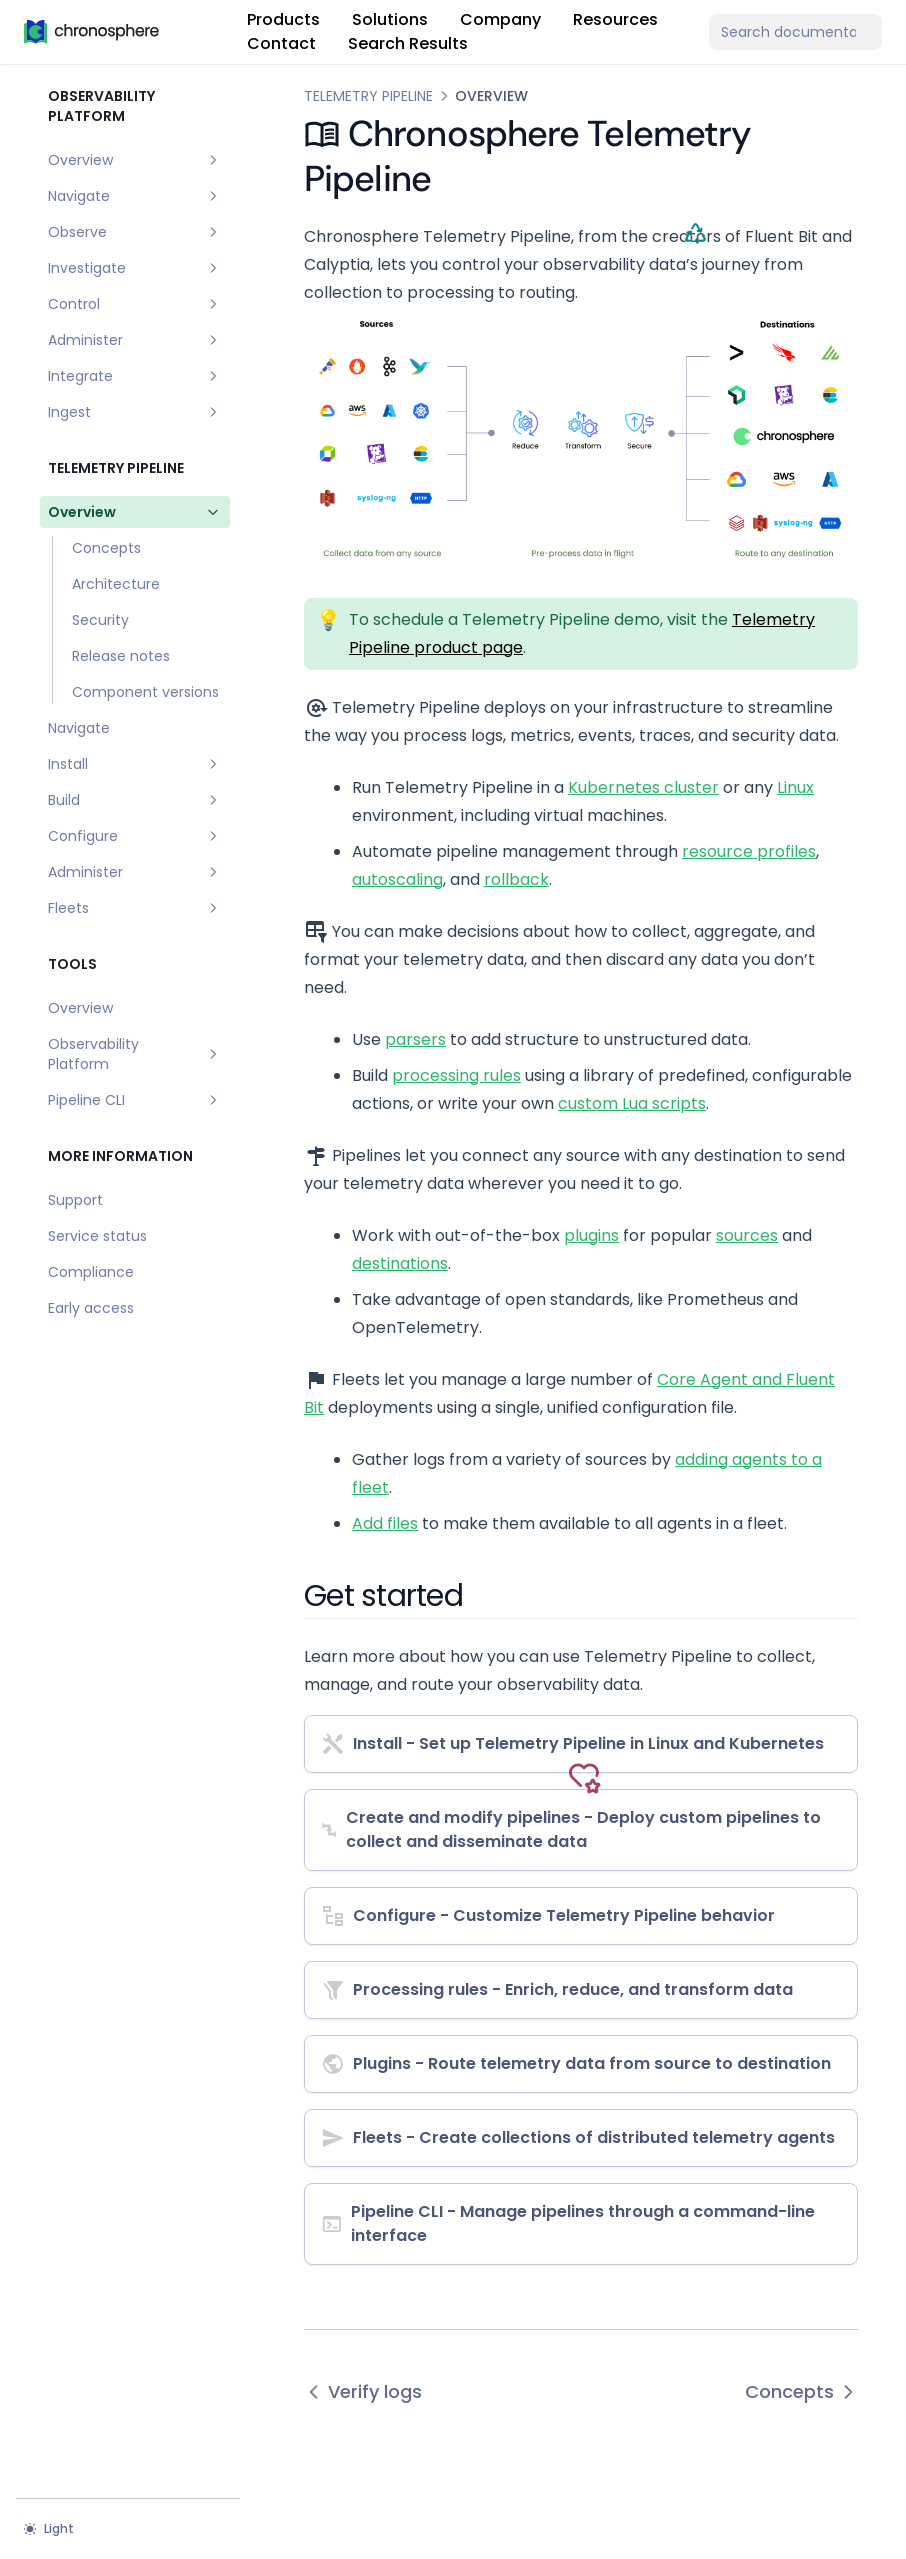 The height and width of the screenshot is (2559, 906). What do you see at coordinates (584, 1777) in the screenshot?
I see `add item to favorites with priority rating` at bounding box center [584, 1777].